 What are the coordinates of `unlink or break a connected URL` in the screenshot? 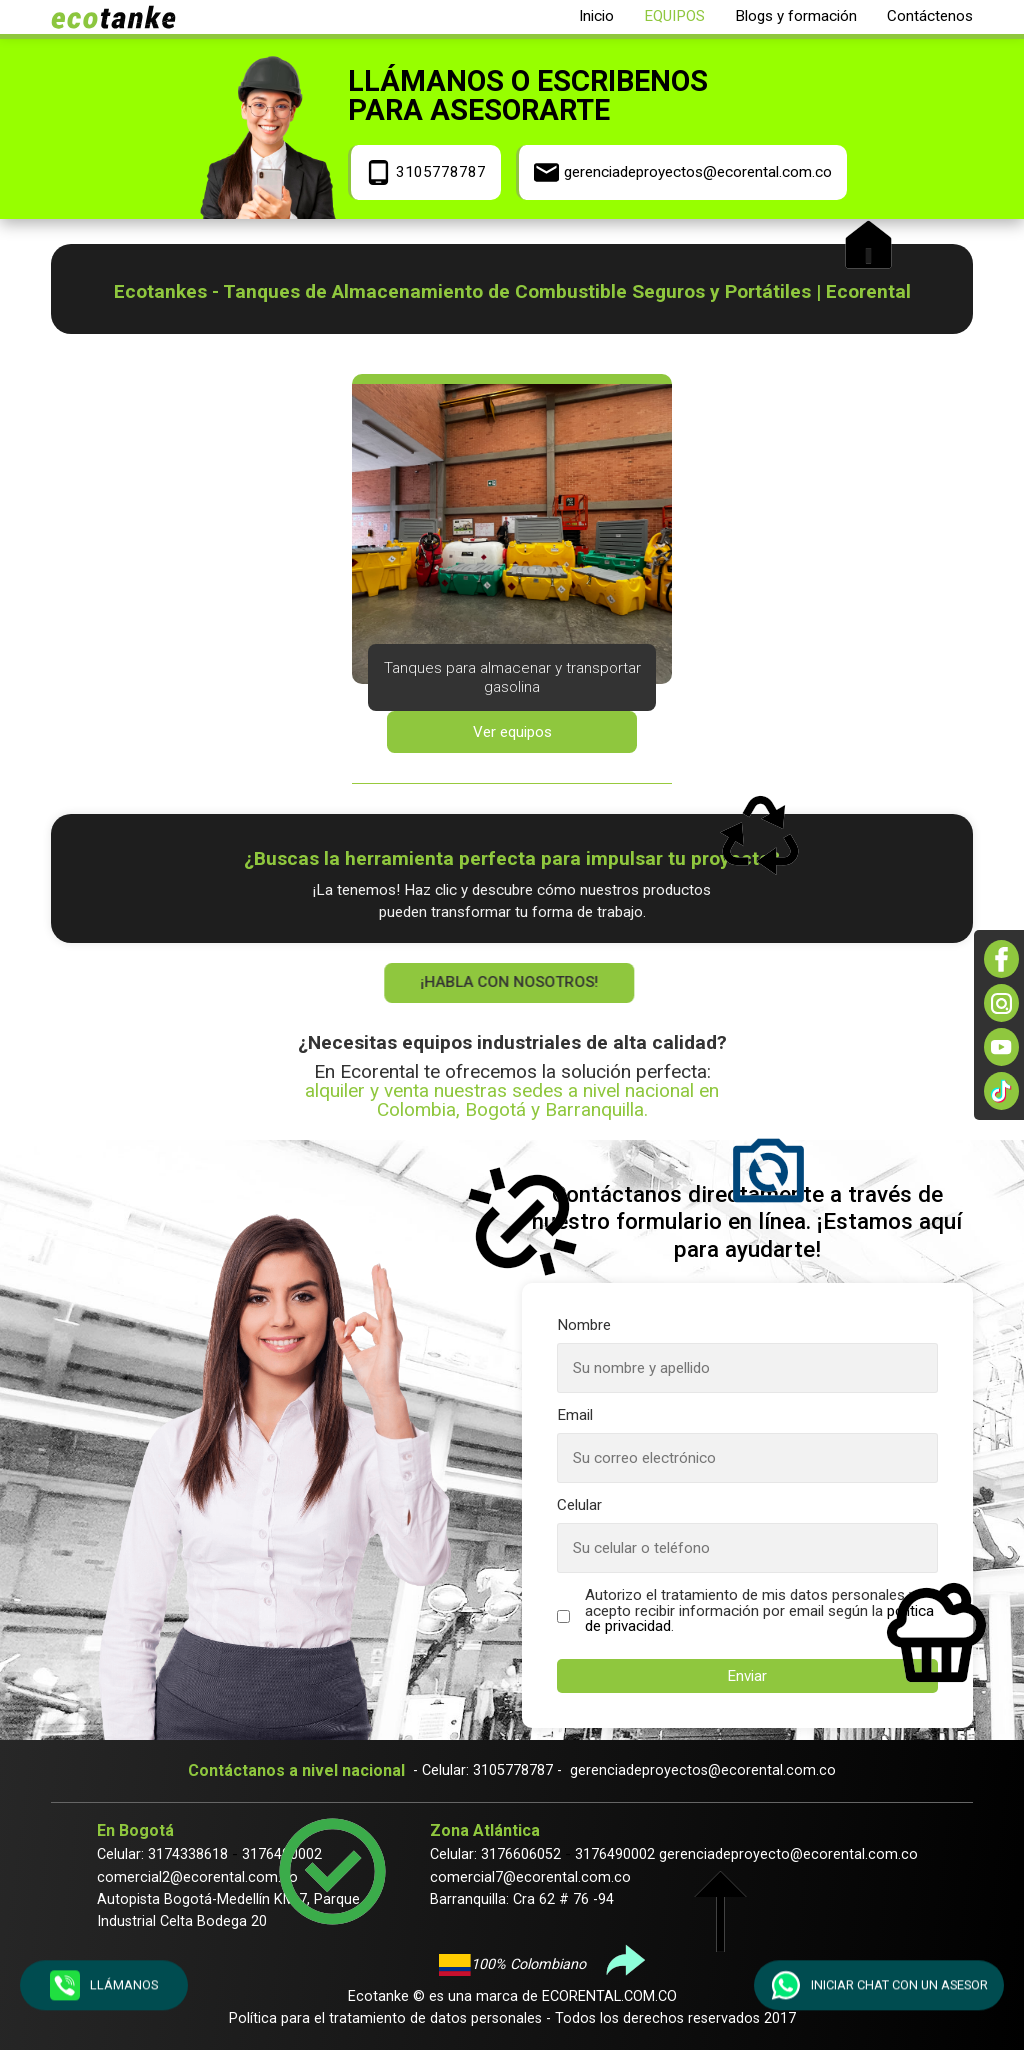 It's located at (522, 1221).